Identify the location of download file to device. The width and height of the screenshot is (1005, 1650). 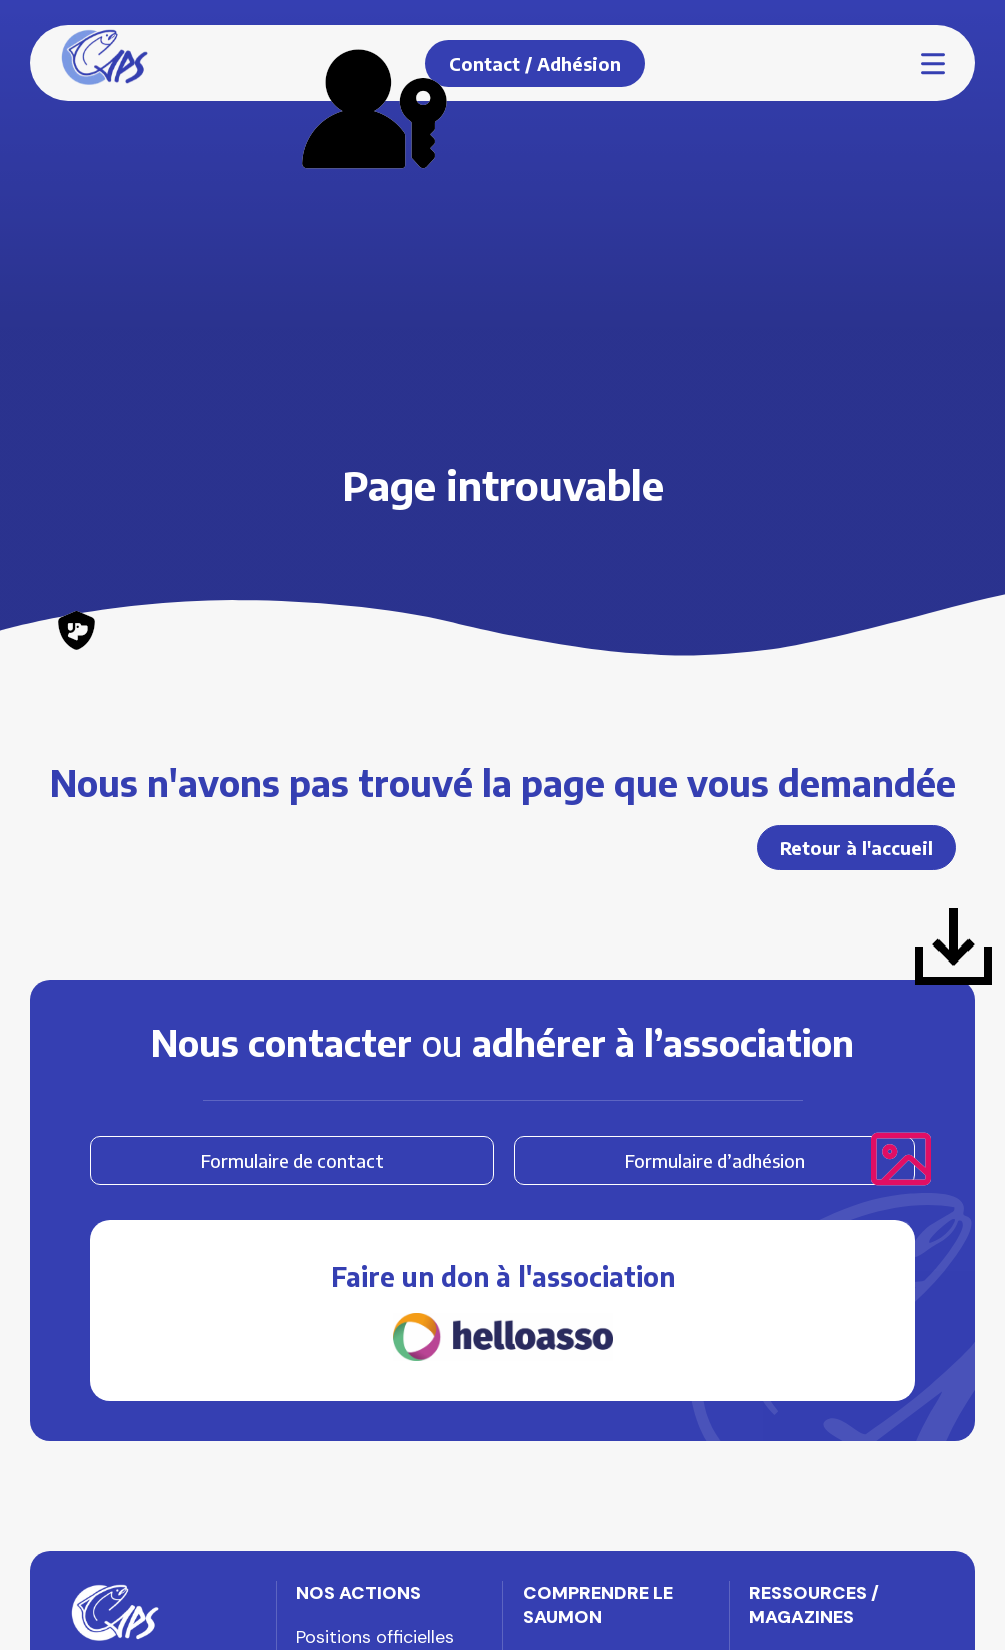
(953, 946).